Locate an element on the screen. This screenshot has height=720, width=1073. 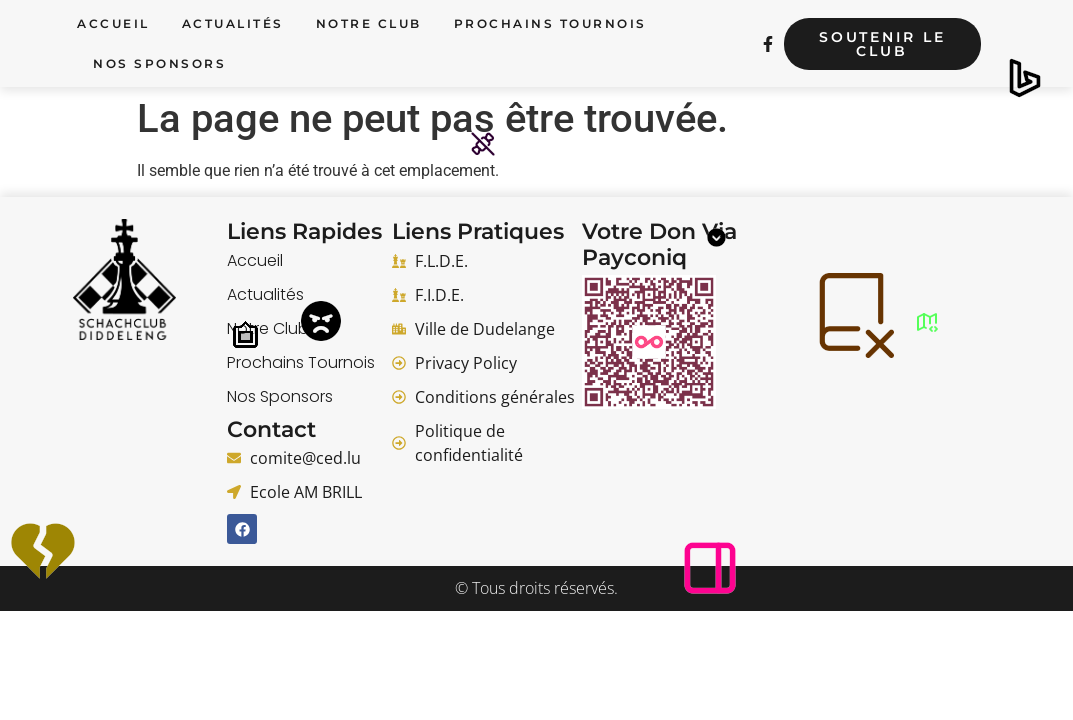
access map developer tools or API settings is located at coordinates (927, 322).